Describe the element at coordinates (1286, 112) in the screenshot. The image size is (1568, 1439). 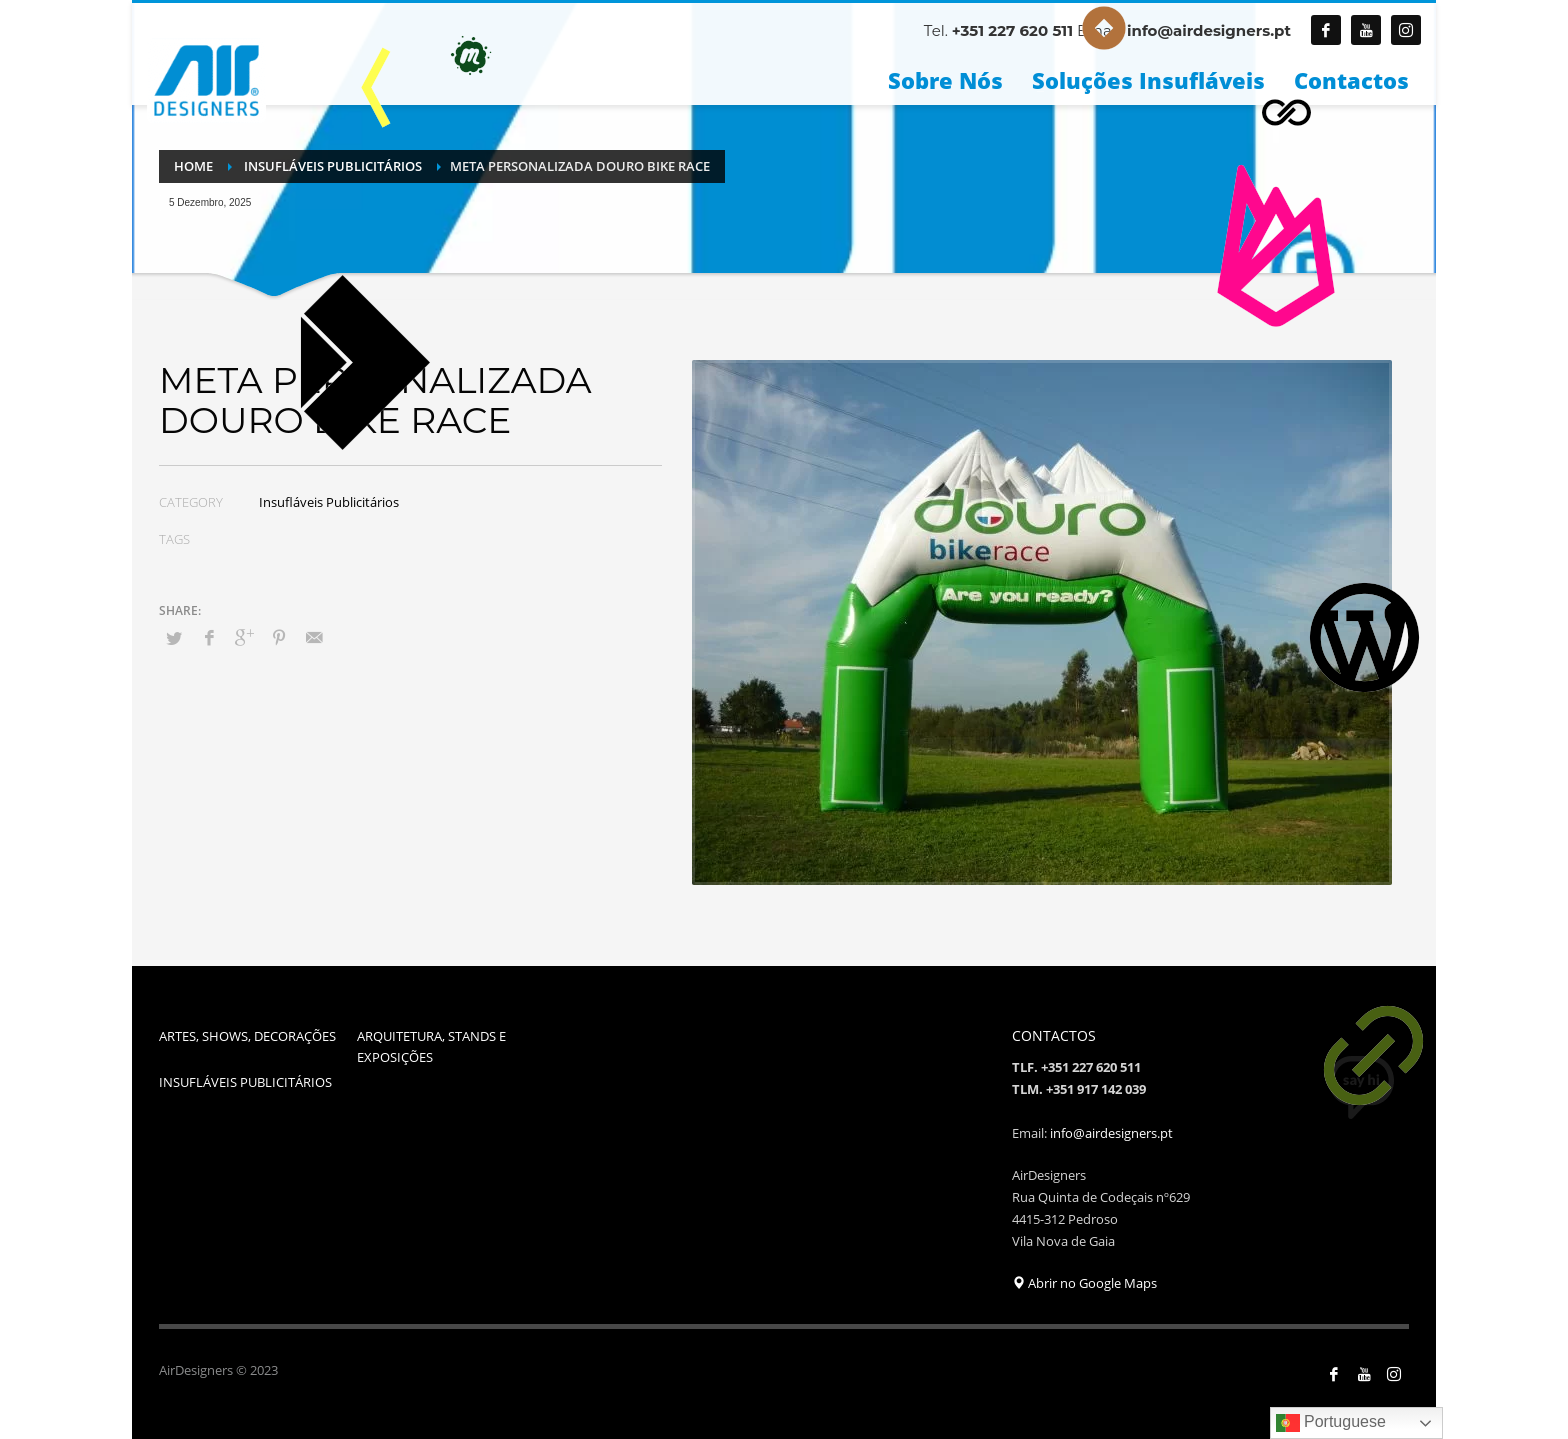
I see `crayon brand logo` at that location.